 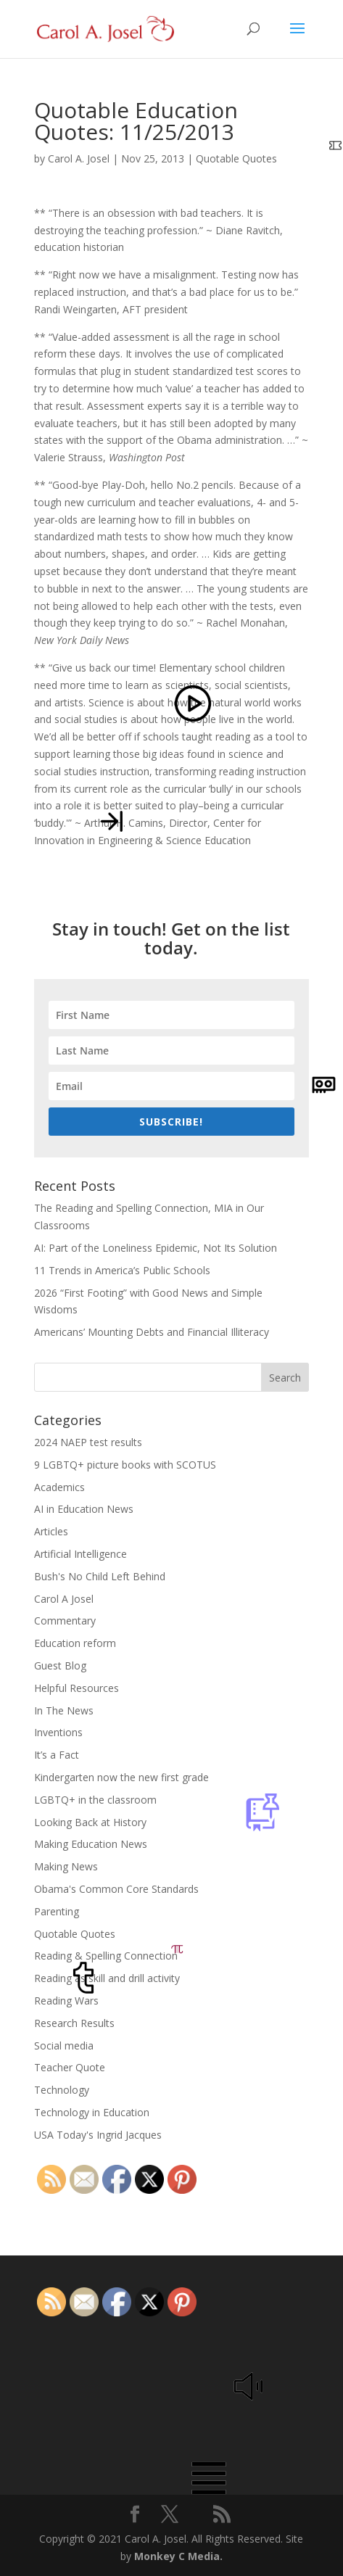 I want to click on view graphics card information, so click(x=323, y=1084).